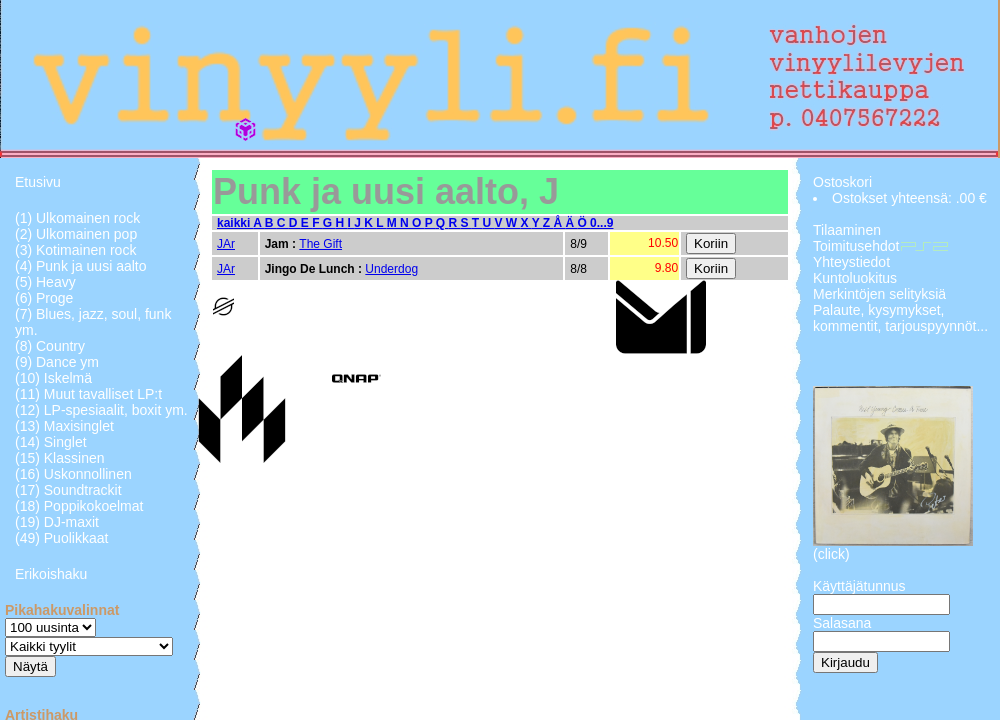 The width and height of the screenshot is (1000, 720). I want to click on open ProtonMail app, so click(661, 317).